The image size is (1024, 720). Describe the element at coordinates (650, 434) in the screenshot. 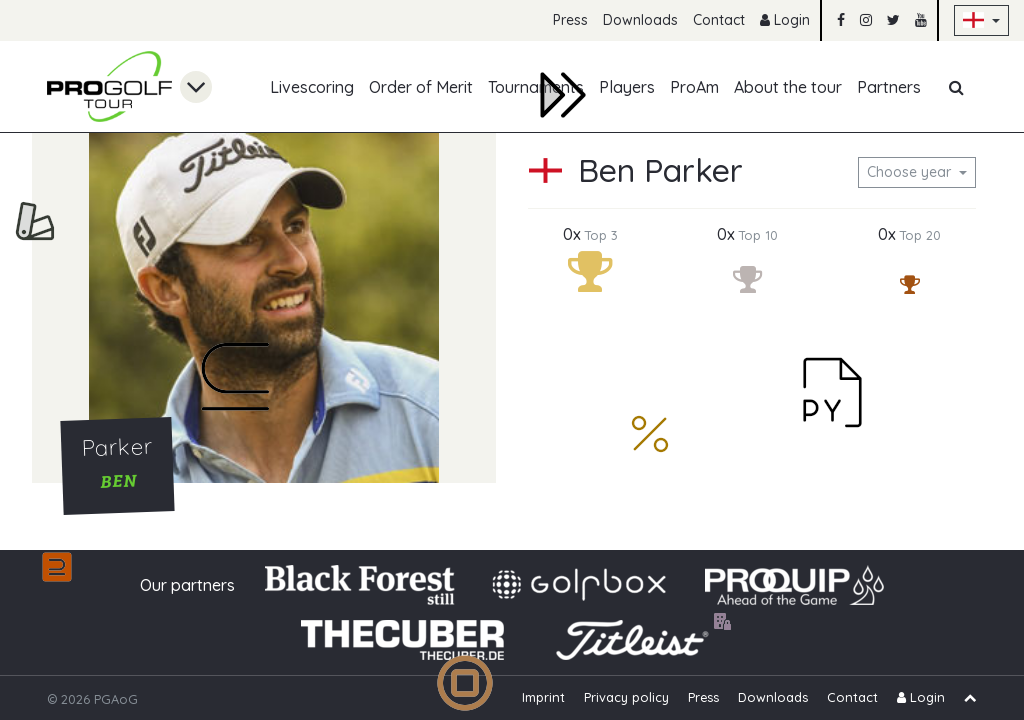

I see `view or apply a discount` at that location.